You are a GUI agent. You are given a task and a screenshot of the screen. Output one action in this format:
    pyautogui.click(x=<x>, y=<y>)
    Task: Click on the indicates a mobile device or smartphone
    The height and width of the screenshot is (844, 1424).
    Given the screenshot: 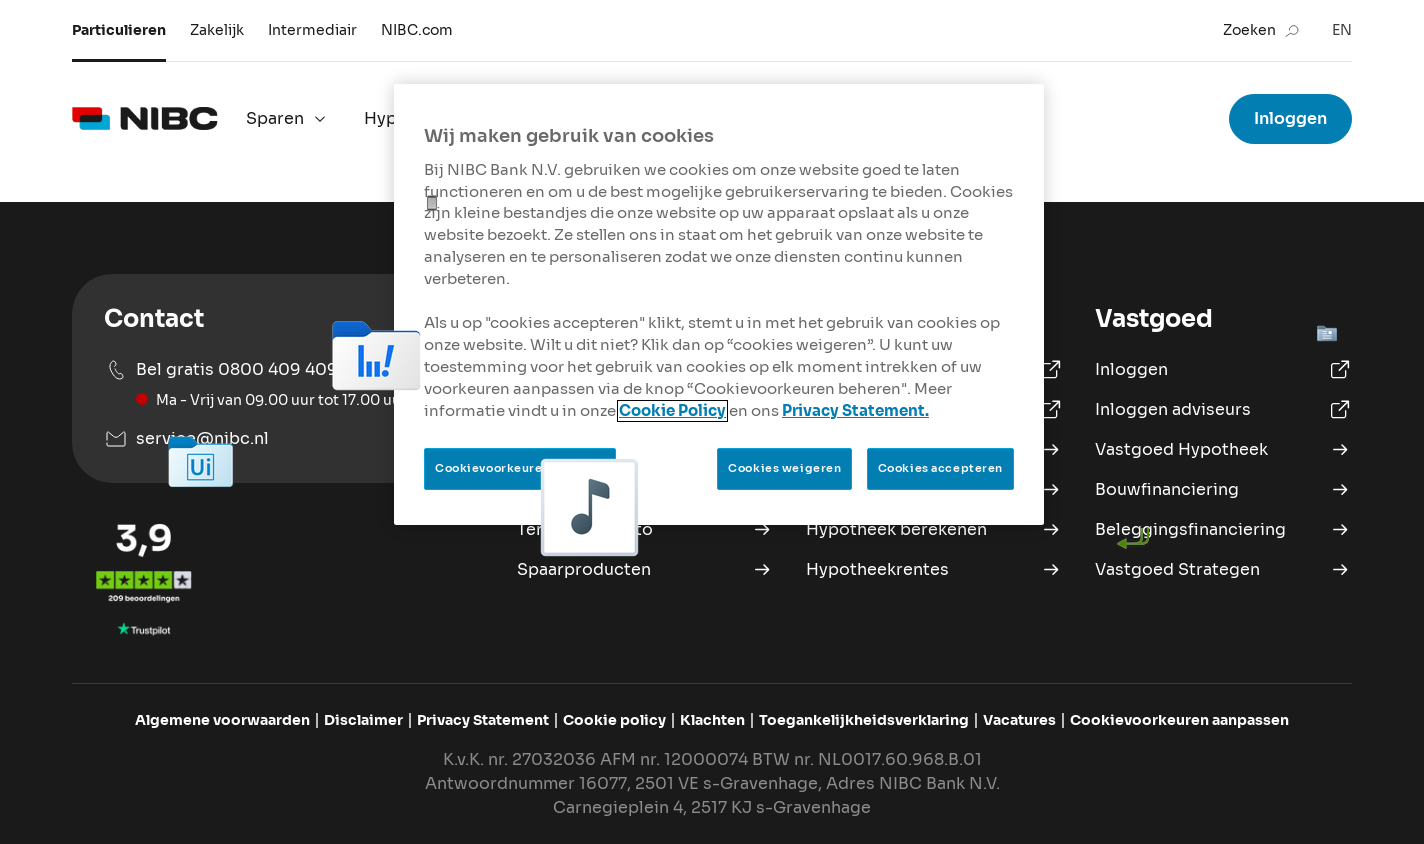 What is the action you would take?
    pyautogui.click(x=432, y=203)
    